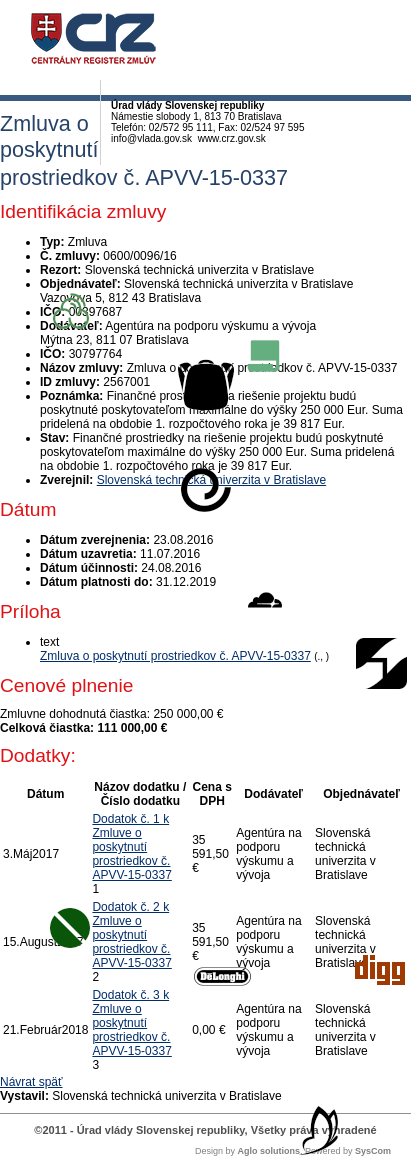 This screenshot has width=411, height=1176. I want to click on digg social news website logo, so click(380, 970).